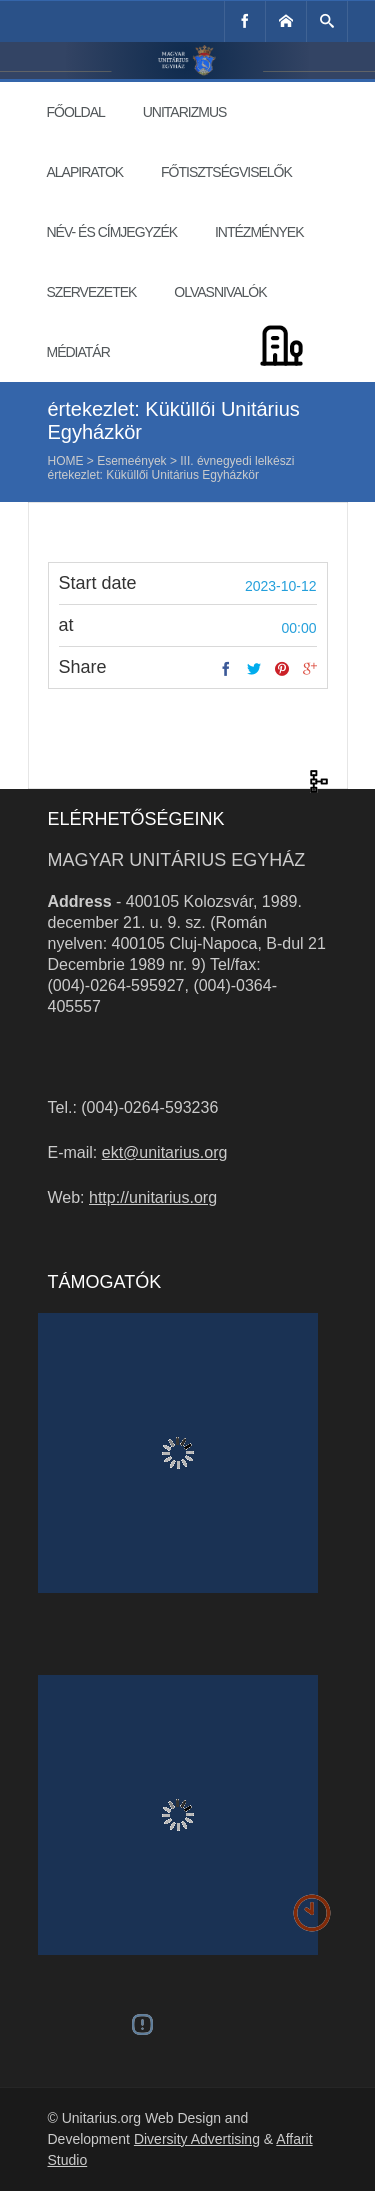 This screenshot has width=375, height=2191. What do you see at coordinates (312, 1913) in the screenshot?
I see `indicates the current time or timestamp` at bounding box center [312, 1913].